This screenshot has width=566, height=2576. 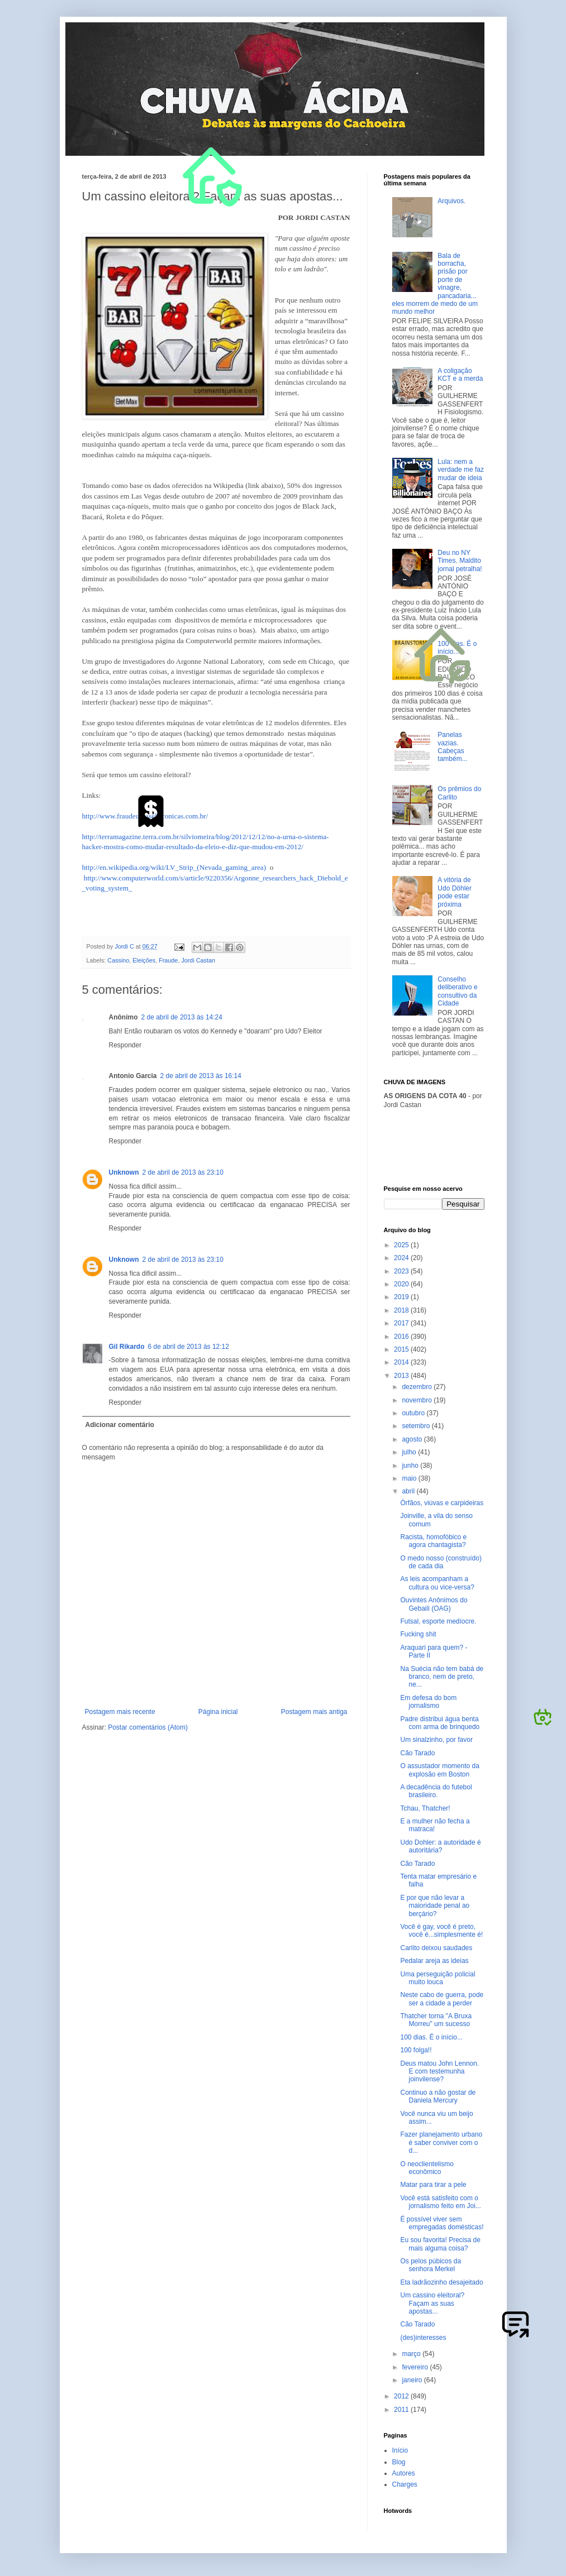 I want to click on confirm items in your shopping basket, so click(x=543, y=1717).